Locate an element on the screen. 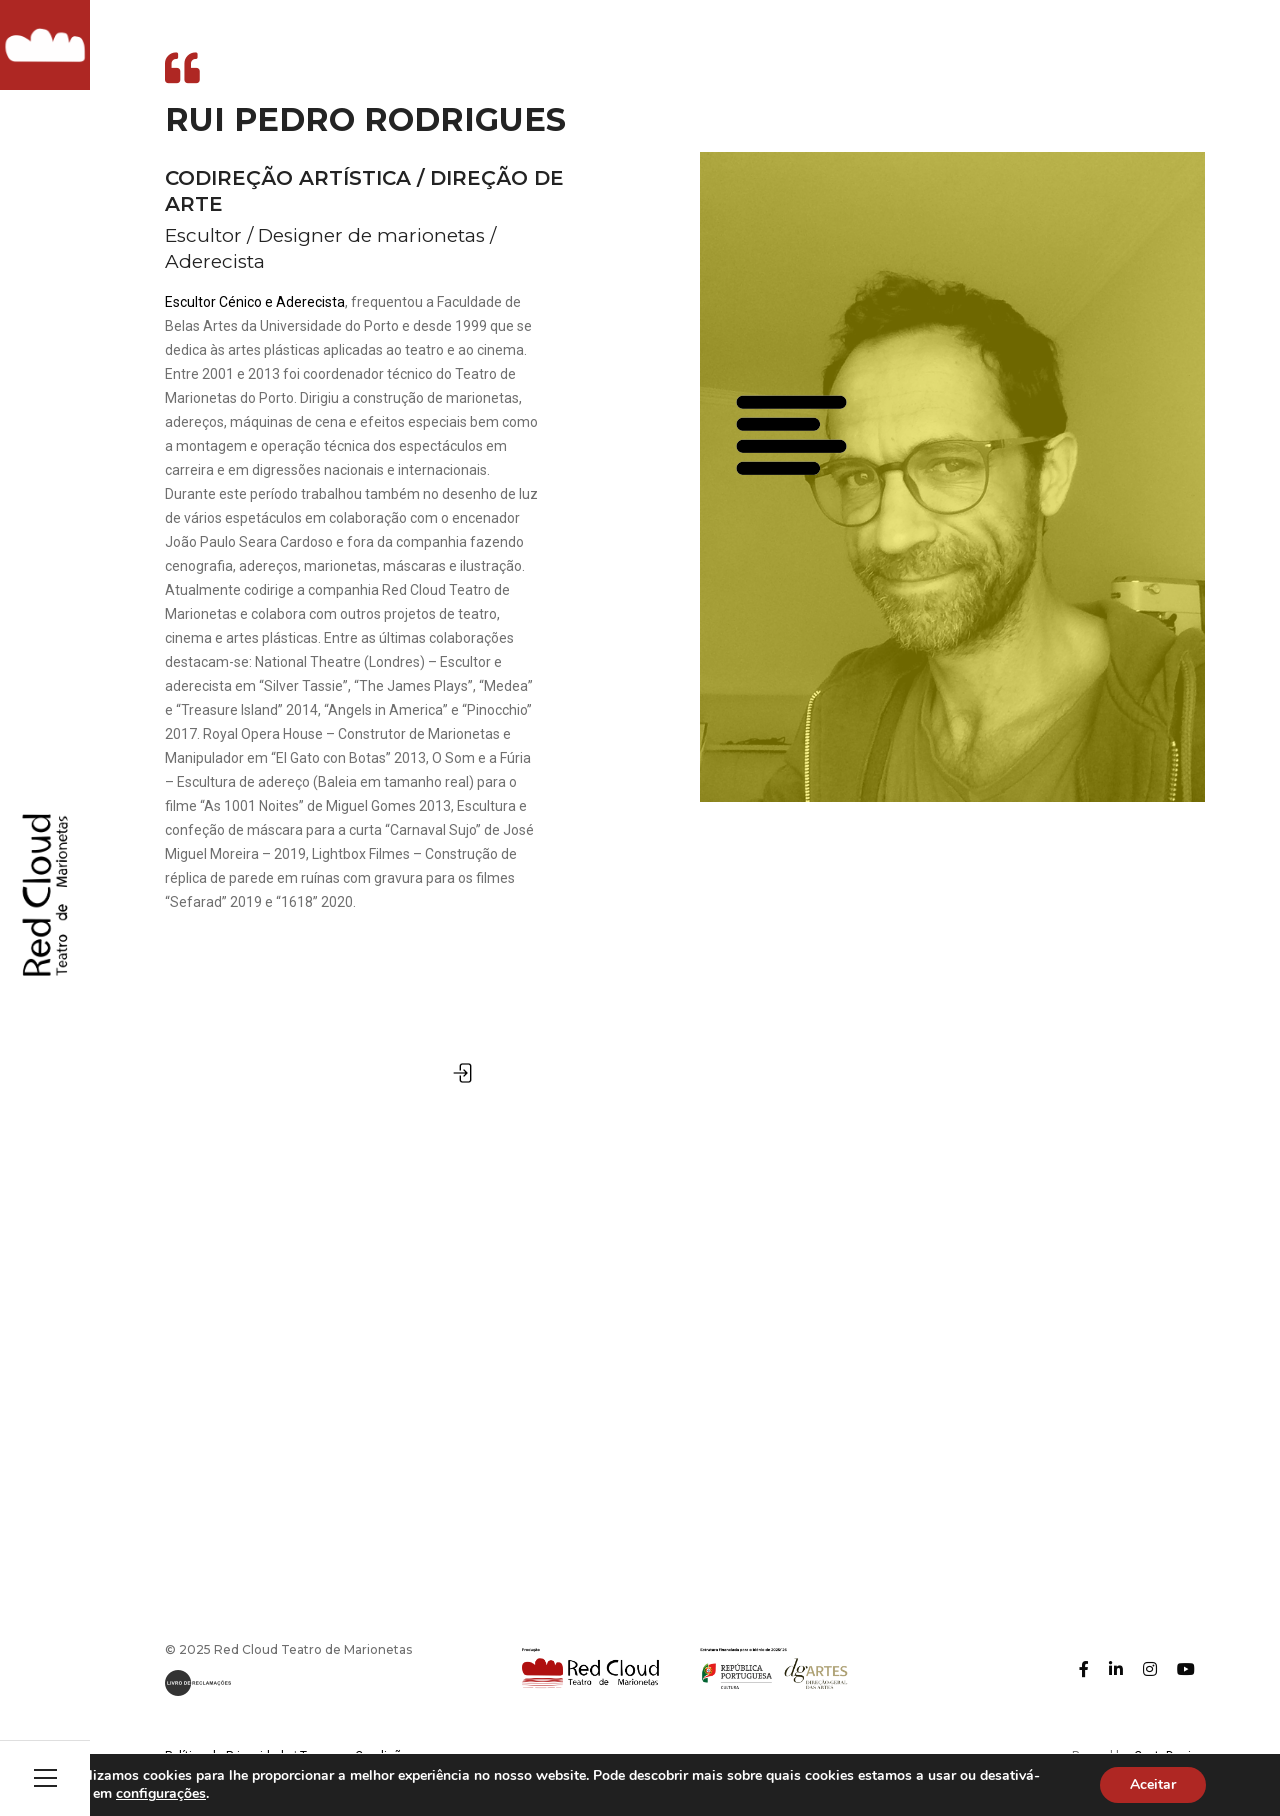 This screenshot has height=1816, width=1280. align text to the left is located at coordinates (791, 437).